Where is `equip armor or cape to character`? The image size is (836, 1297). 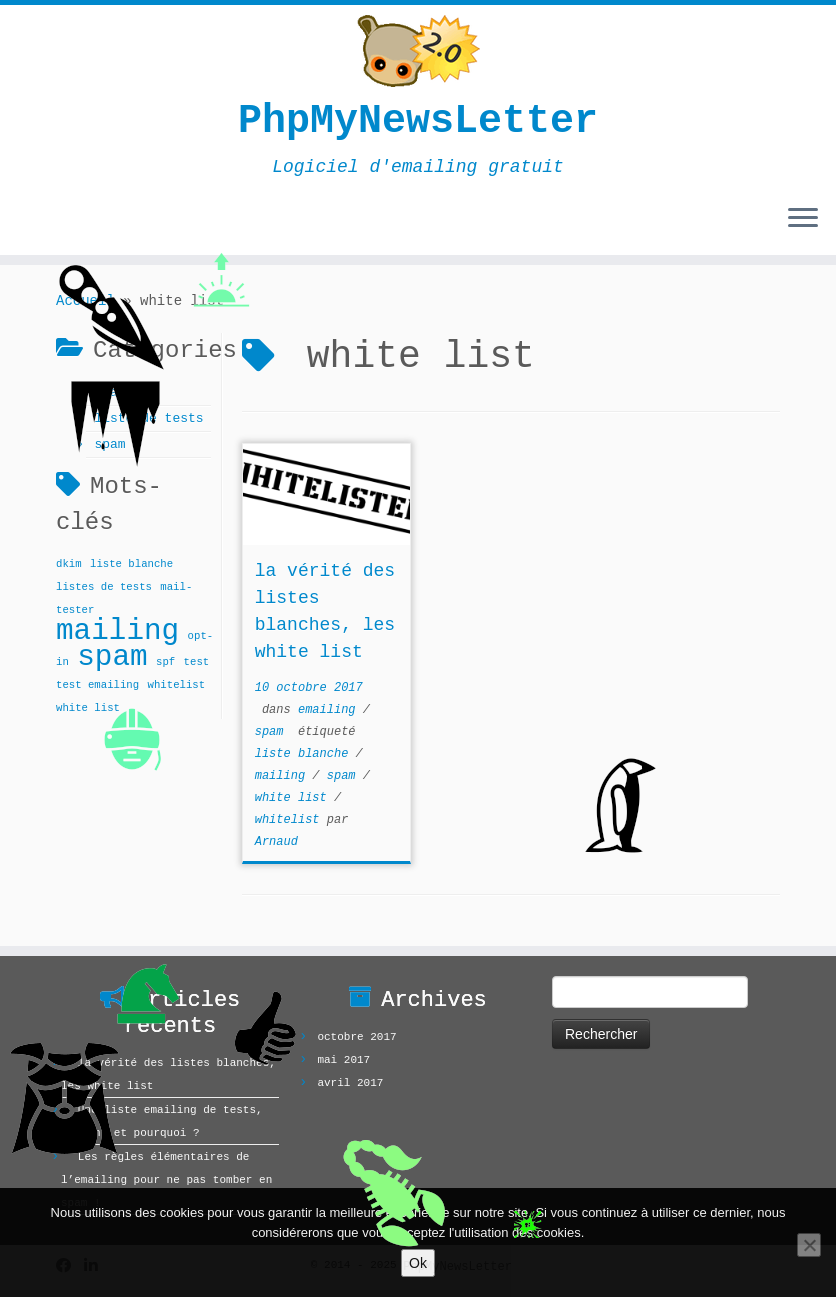 equip armor or cape to character is located at coordinates (64, 1097).